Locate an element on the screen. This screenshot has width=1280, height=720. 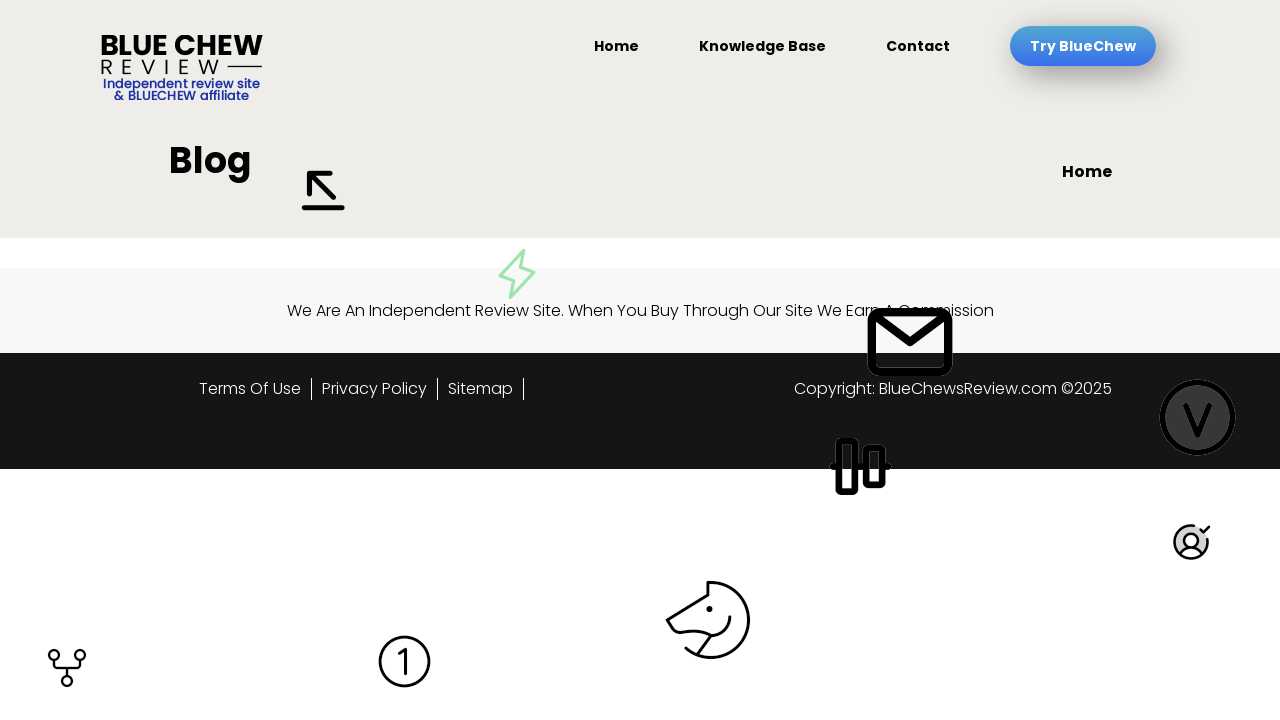
fork a repository or branch is located at coordinates (67, 668).